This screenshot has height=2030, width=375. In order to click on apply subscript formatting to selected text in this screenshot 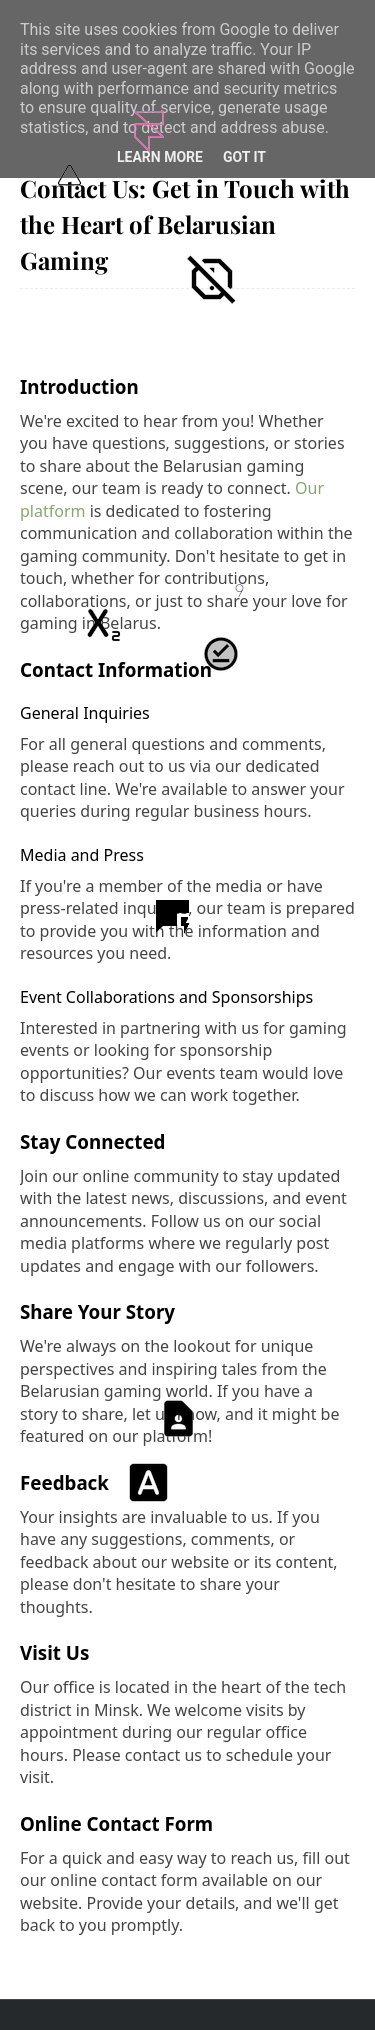, I will do `click(98, 625)`.